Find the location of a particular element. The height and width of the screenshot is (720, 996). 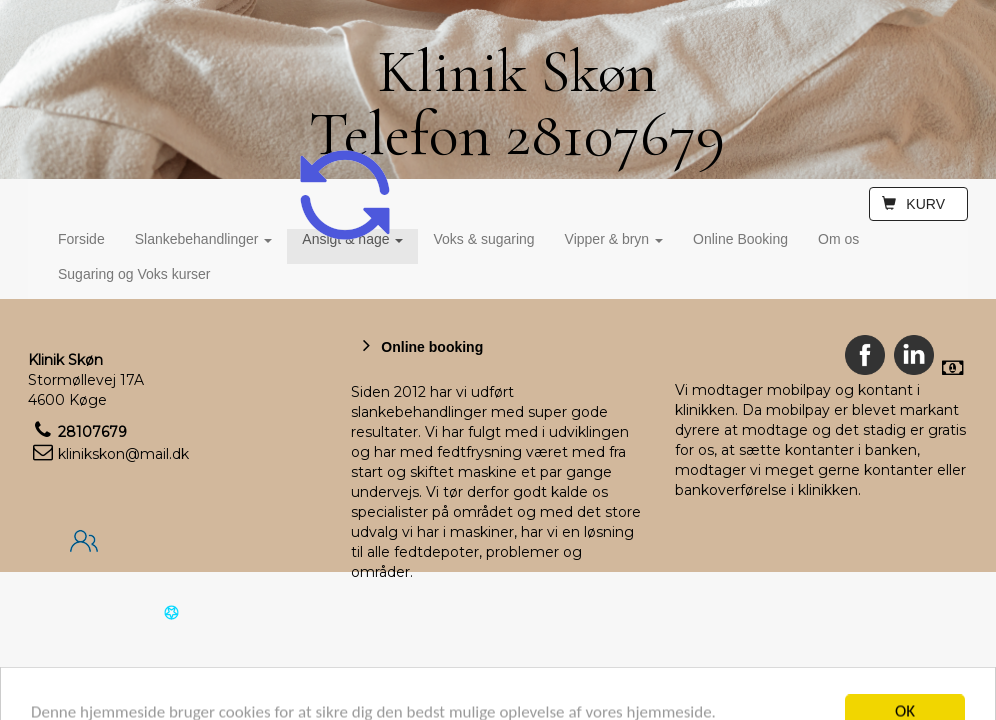

access occult or mystical themed content is located at coordinates (171, 612).